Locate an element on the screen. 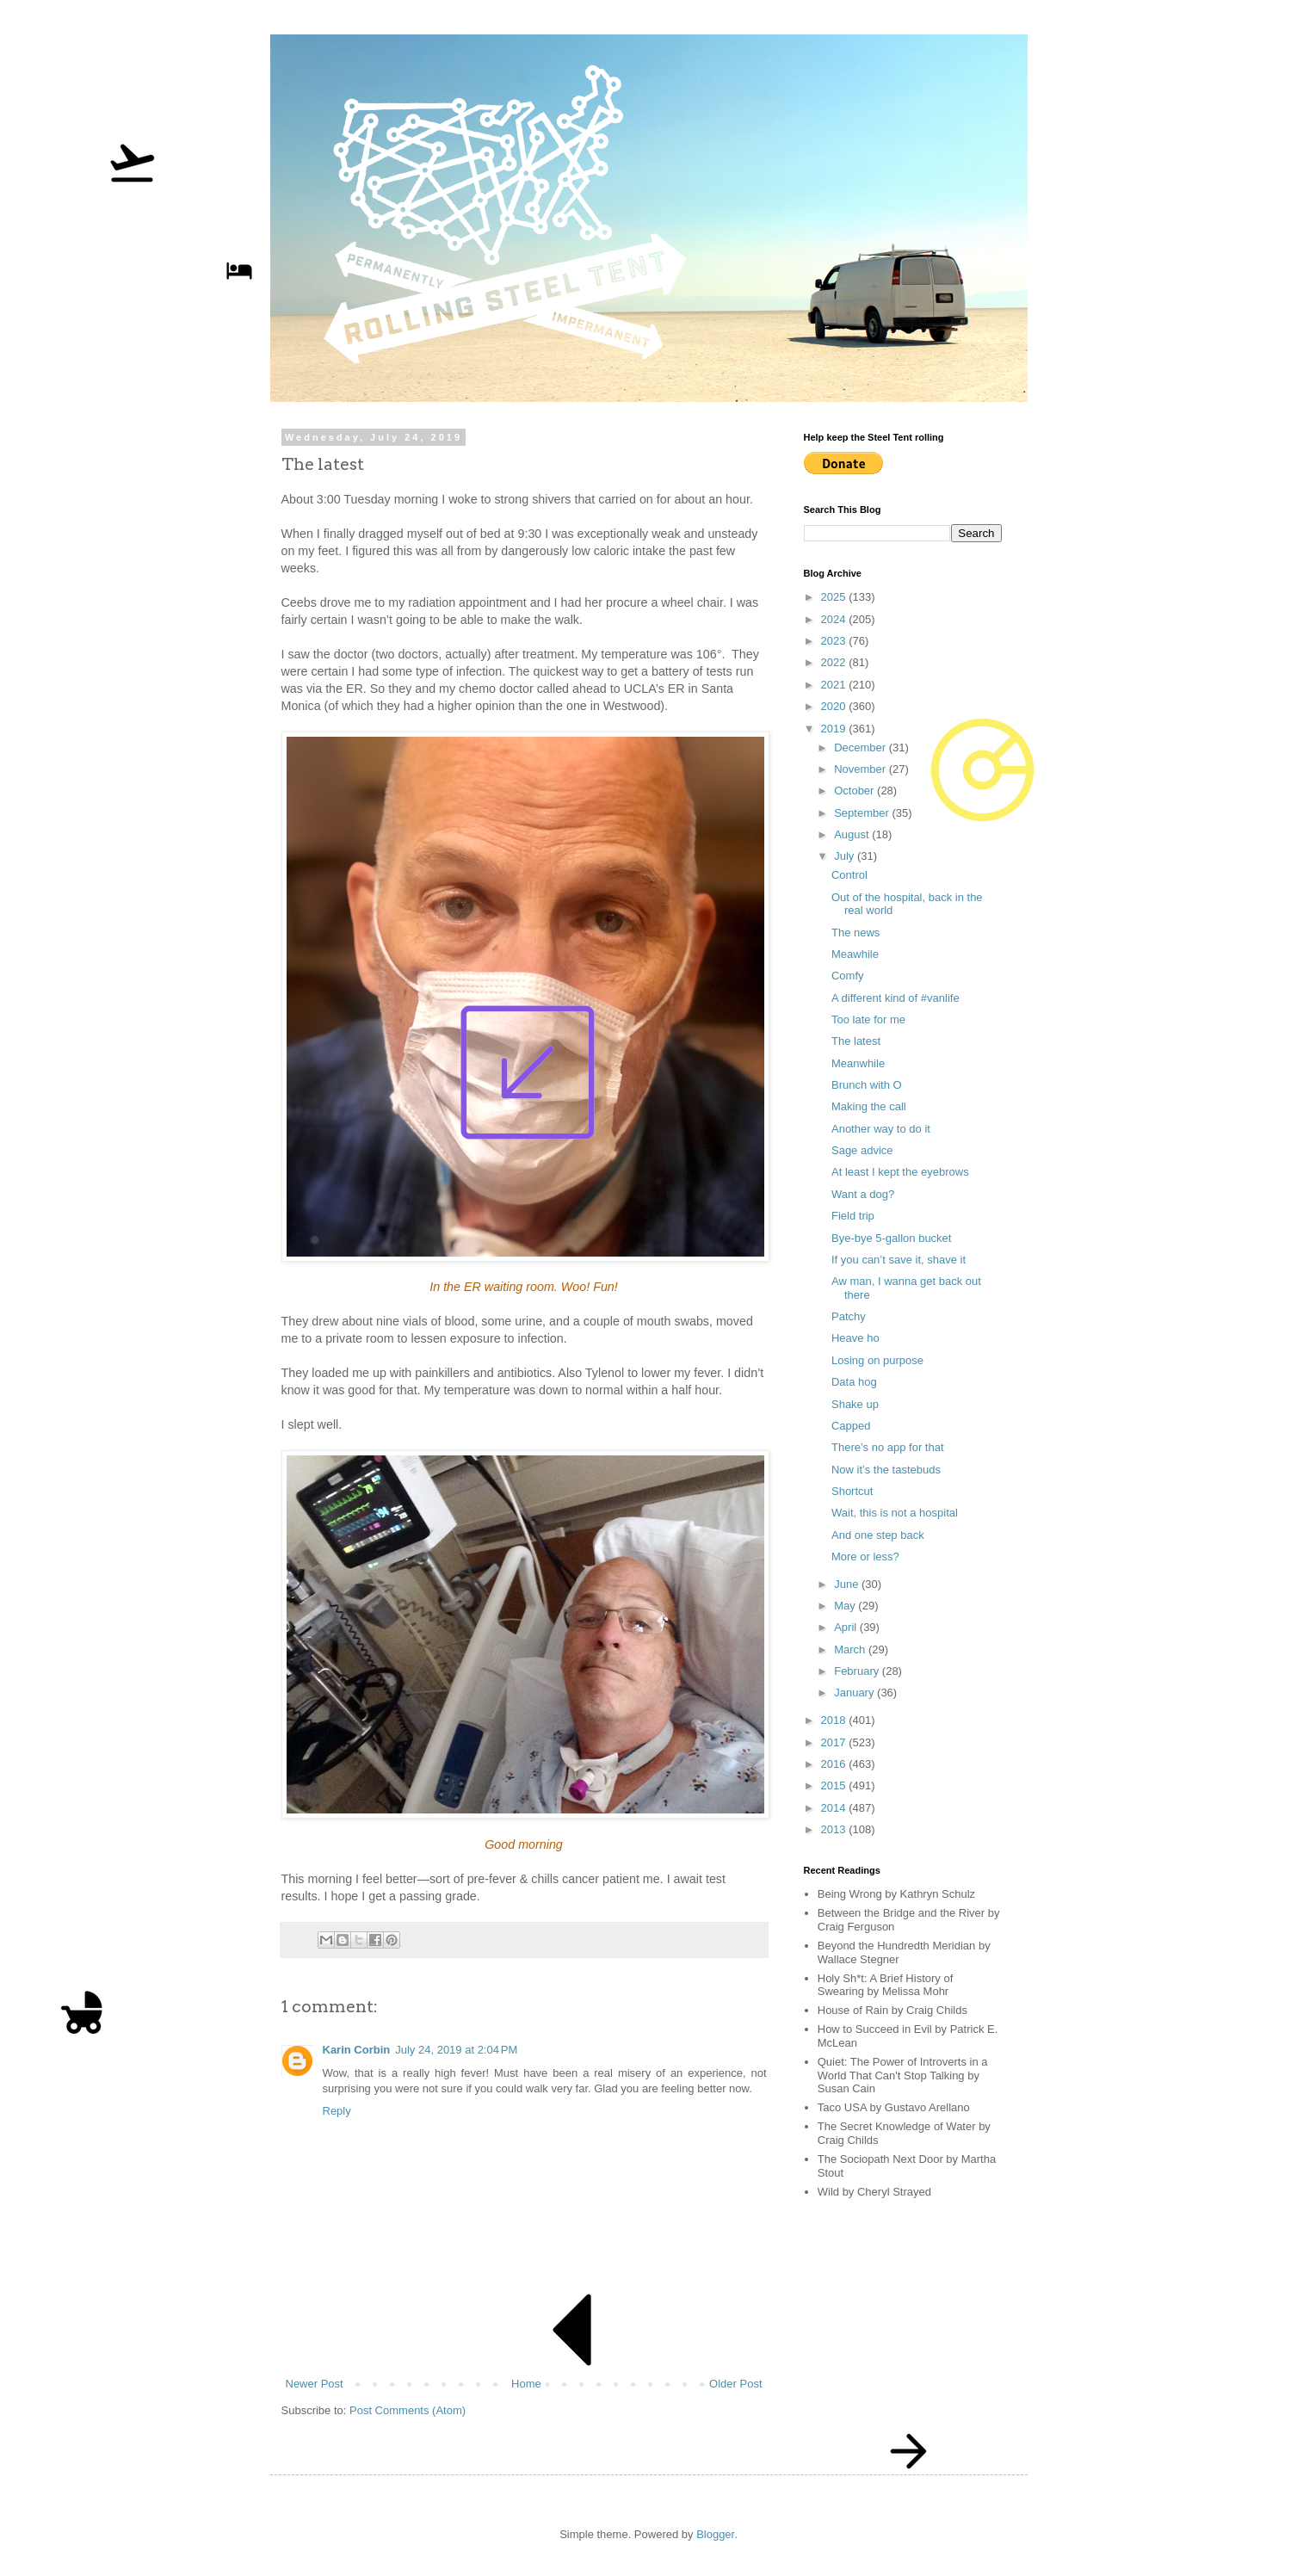 This screenshot has width=1297, height=2576. find nearby hotels or accommodations is located at coordinates (239, 270).